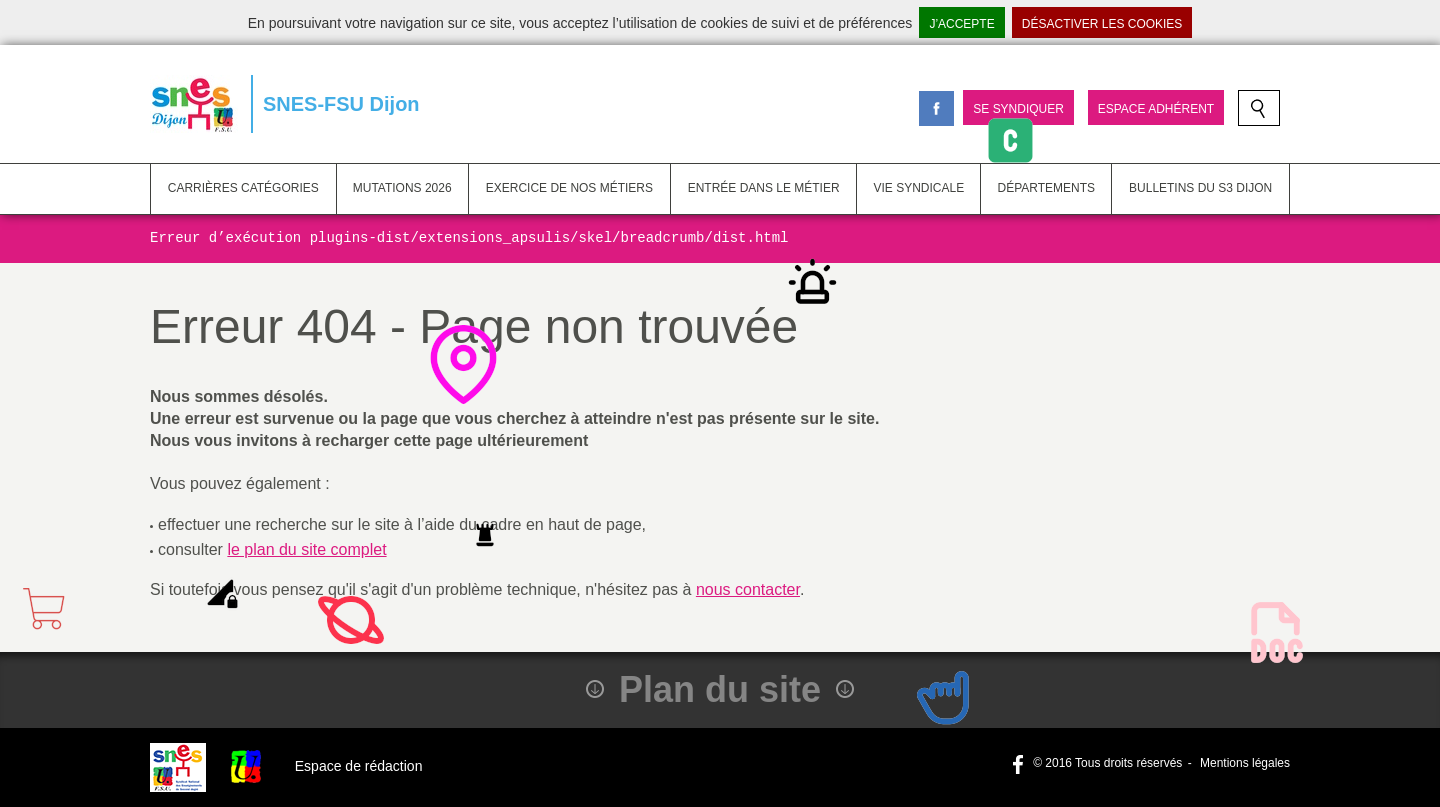 Image resolution: width=1440 pixels, height=807 pixels. I want to click on play chess or access board games, so click(485, 535).